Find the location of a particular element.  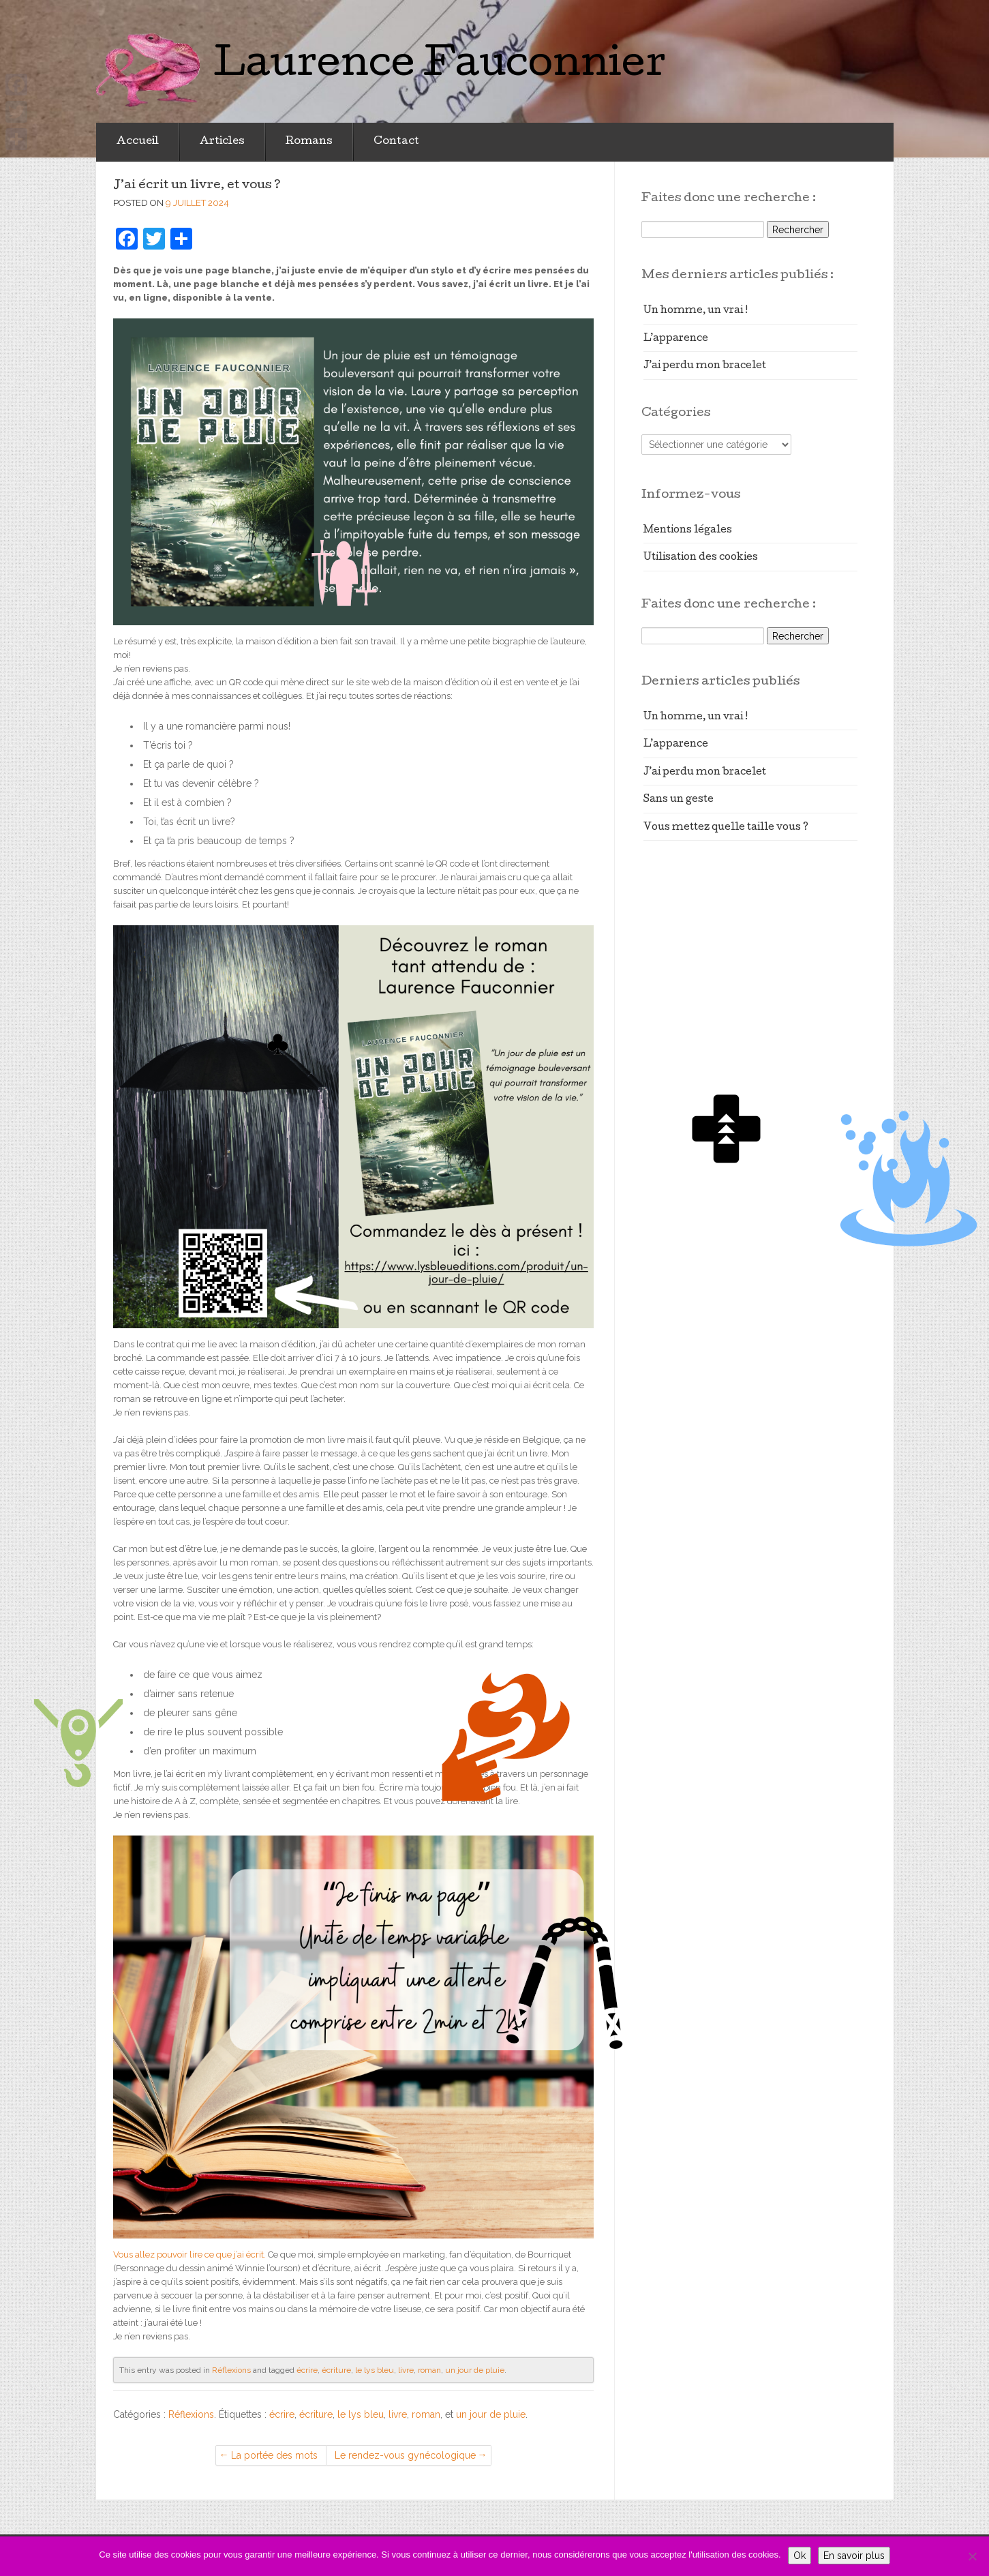

indicates fire damage or burning status effect is located at coordinates (909, 1178).